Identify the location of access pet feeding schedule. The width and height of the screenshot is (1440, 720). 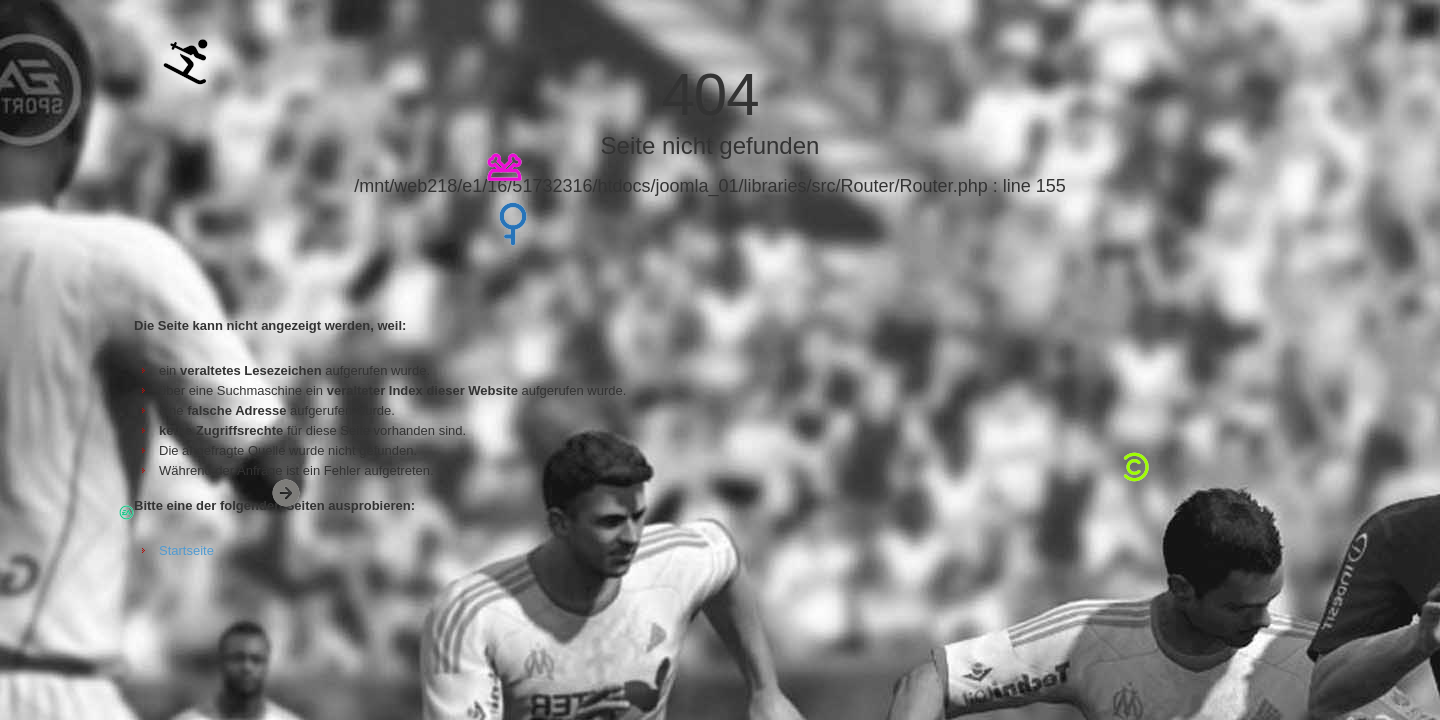
(504, 165).